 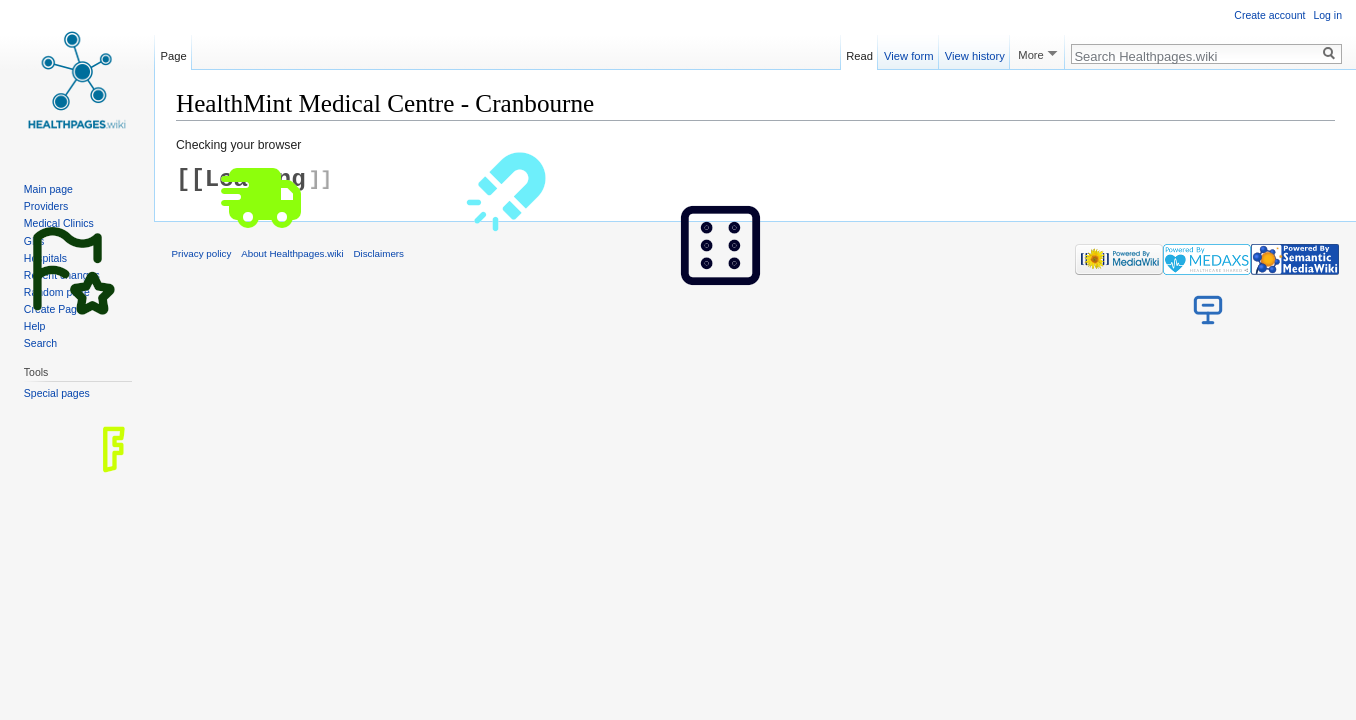 I want to click on launch fortnite game, so click(x=114, y=449).